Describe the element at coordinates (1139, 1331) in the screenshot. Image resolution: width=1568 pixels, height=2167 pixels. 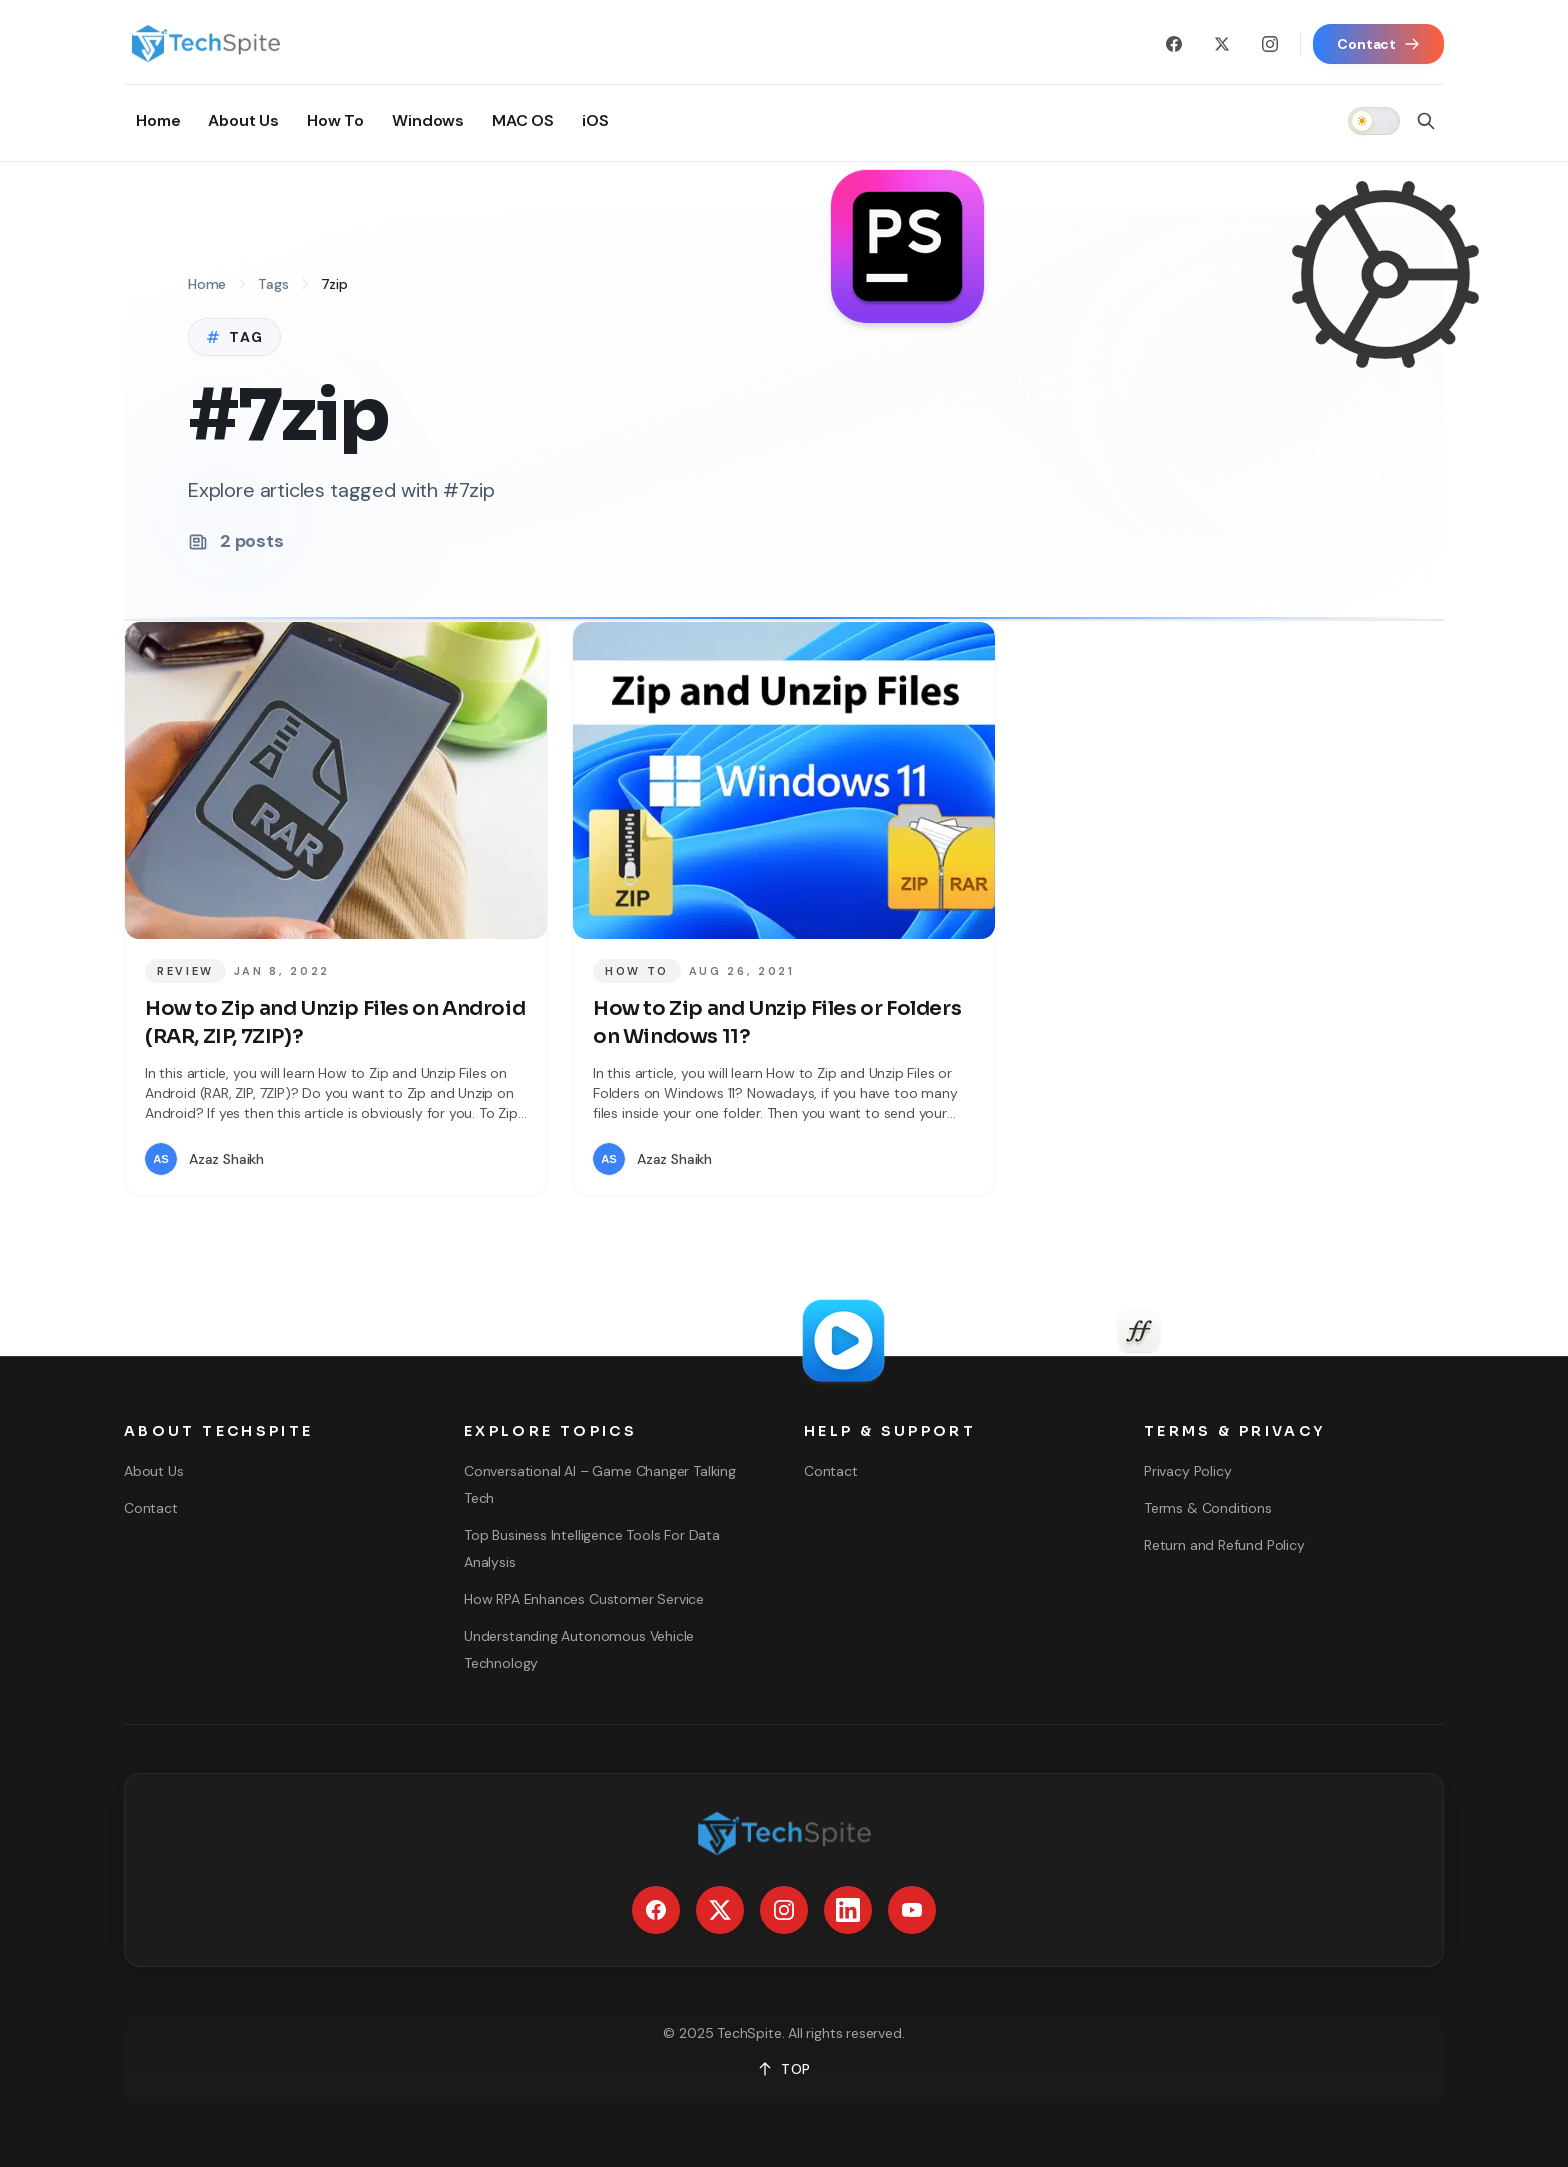
I see `open fontforge font editing application` at that location.